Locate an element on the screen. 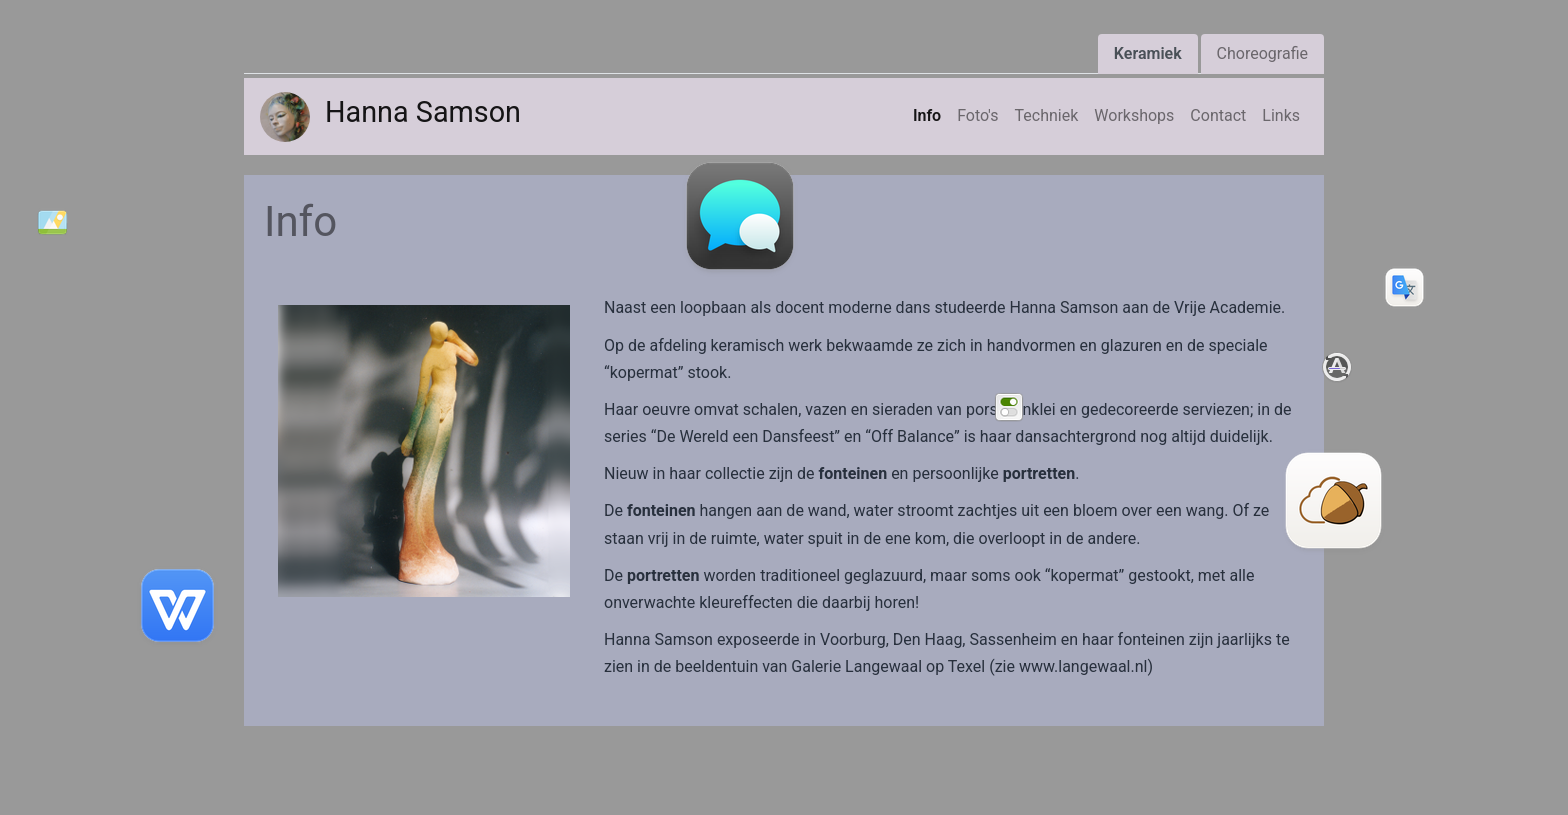 This screenshot has height=815, width=1568. open fractal messaging app is located at coordinates (740, 216).